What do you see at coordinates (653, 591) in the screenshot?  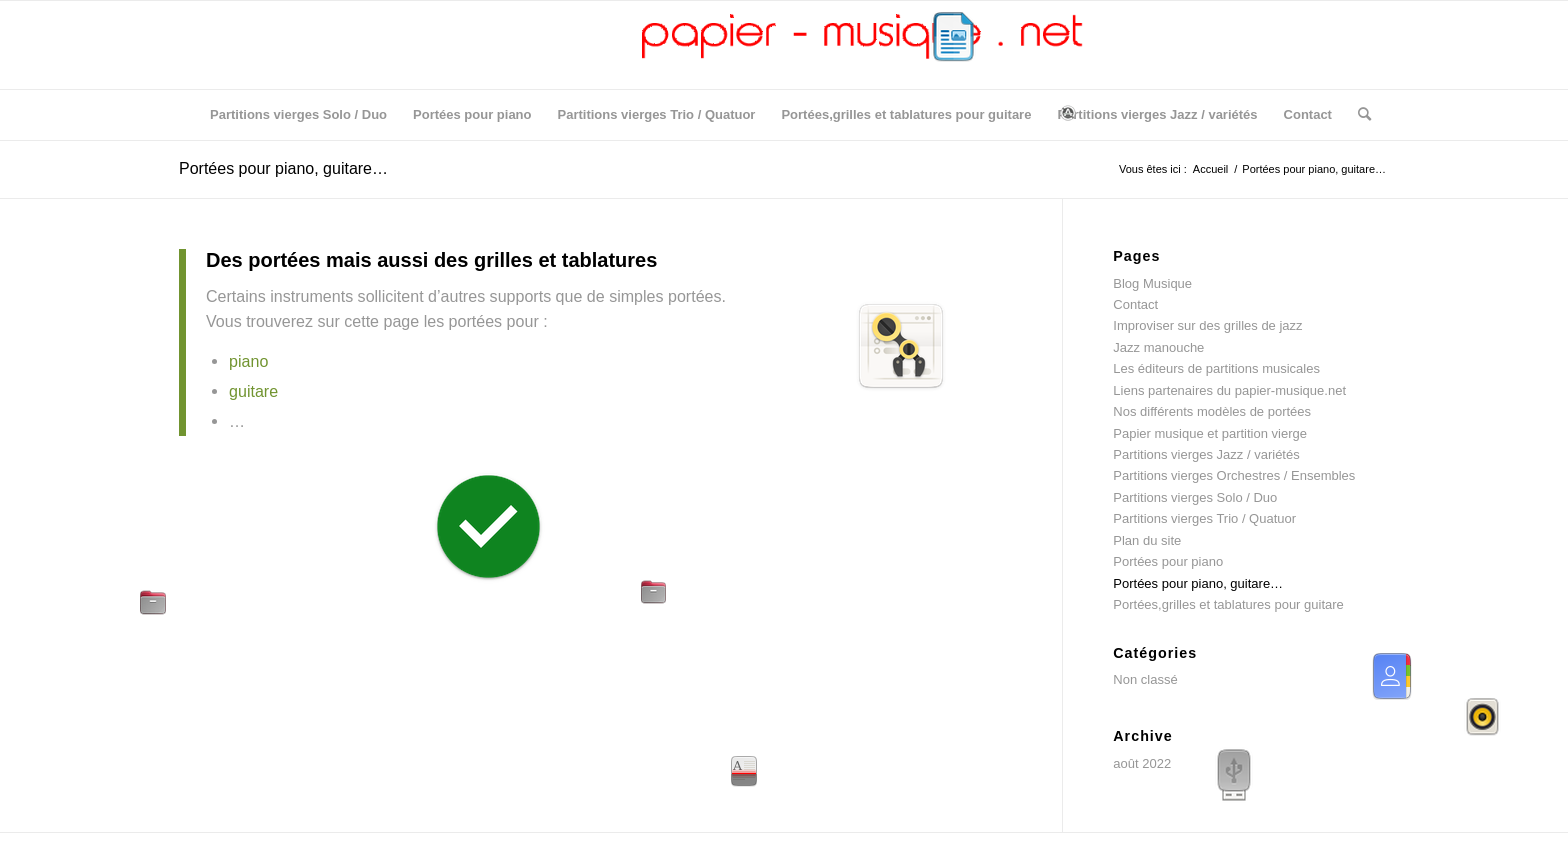 I see `open the file manager` at bounding box center [653, 591].